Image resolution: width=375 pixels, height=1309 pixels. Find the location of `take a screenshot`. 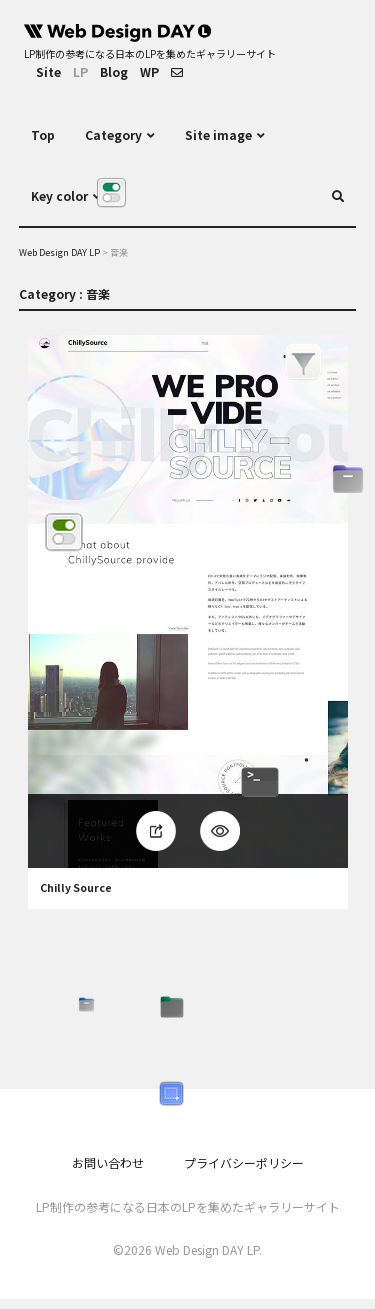

take a screenshot is located at coordinates (171, 1093).